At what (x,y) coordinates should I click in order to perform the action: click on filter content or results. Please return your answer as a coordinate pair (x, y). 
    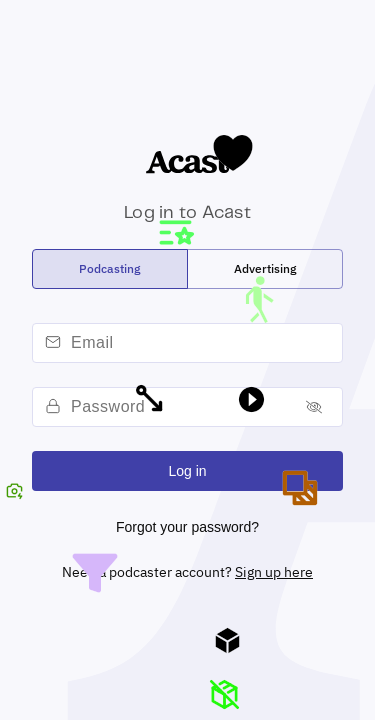
    Looking at the image, I should click on (95, 573).